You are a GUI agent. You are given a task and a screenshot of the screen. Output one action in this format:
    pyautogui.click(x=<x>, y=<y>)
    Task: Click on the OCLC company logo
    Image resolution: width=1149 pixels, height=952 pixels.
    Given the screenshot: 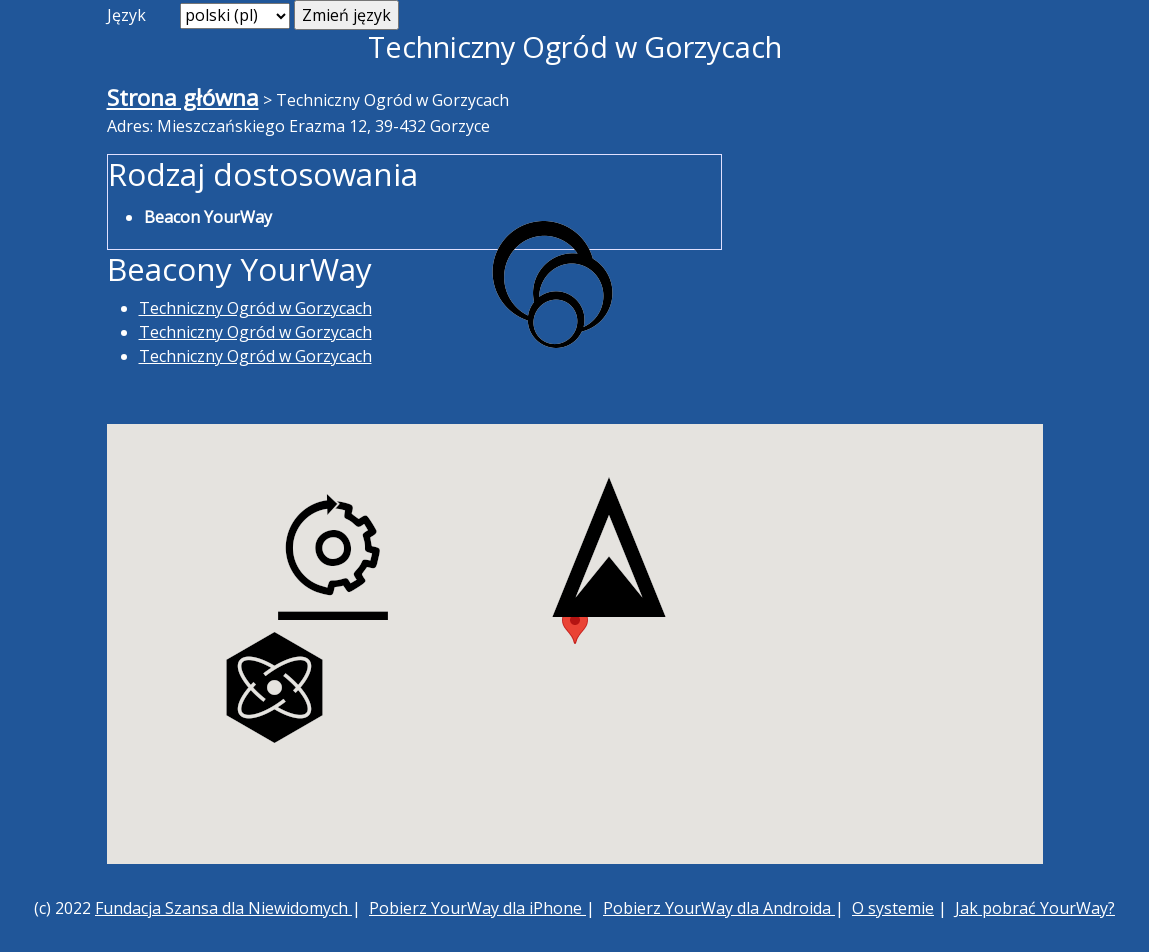 What is the action you would take?
    pyautogui.click(x=552, y=284)
    